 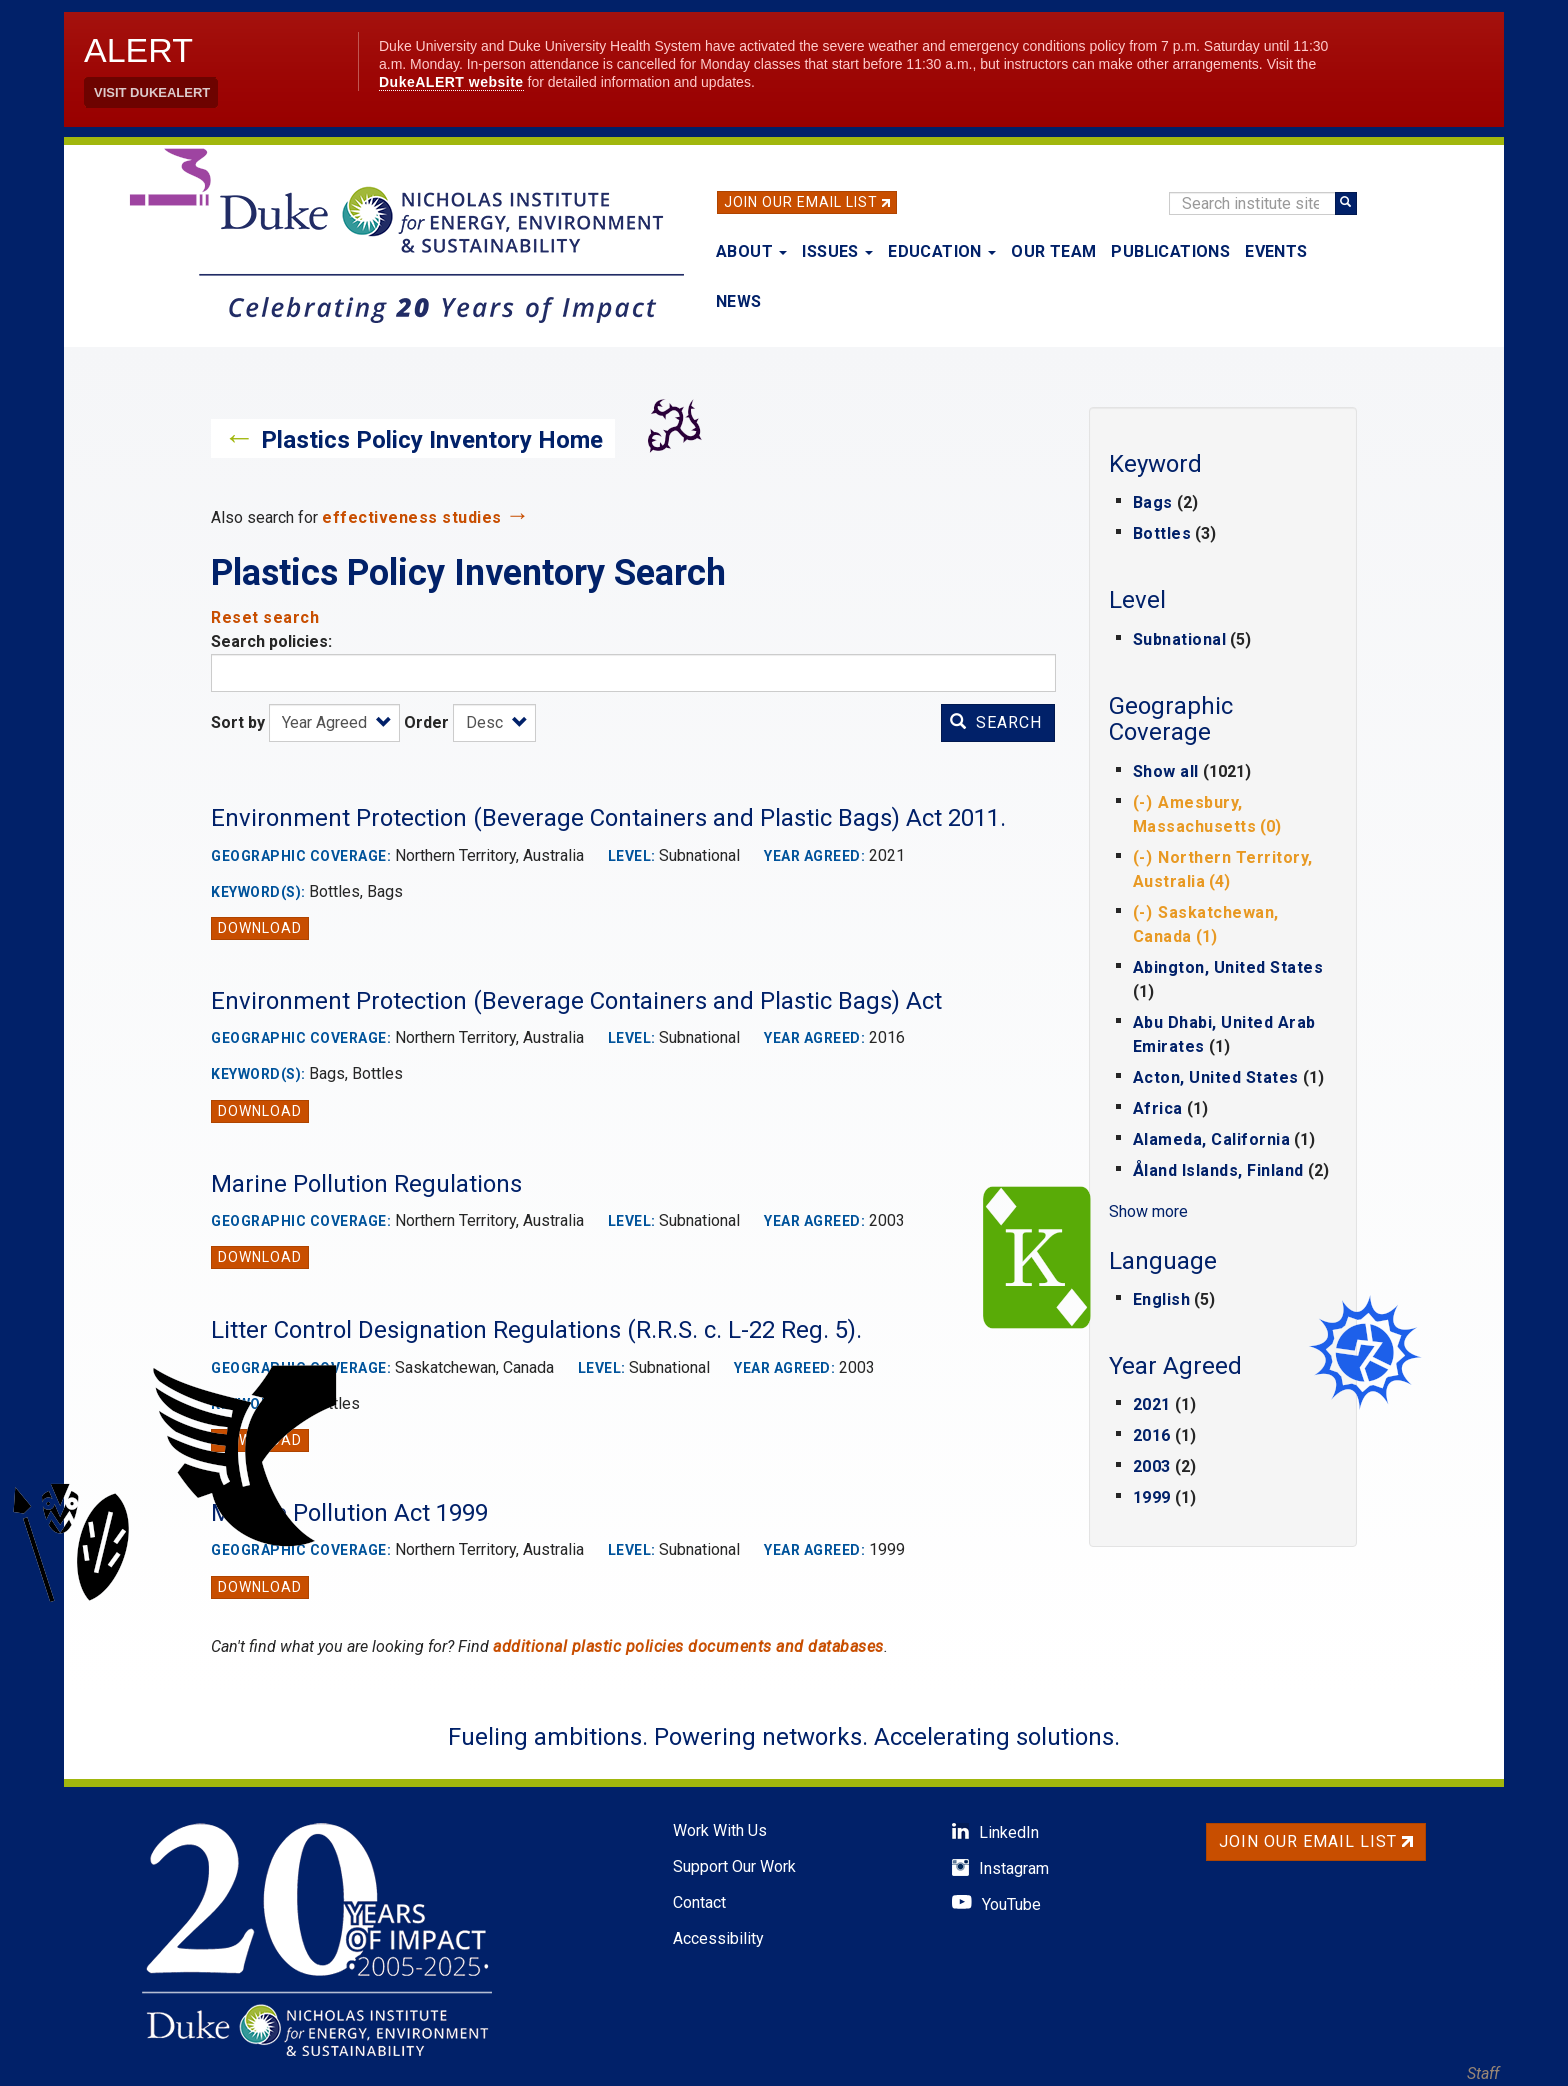 I want to click on king of diamonds playing card, so click(x=1036, y=1257).